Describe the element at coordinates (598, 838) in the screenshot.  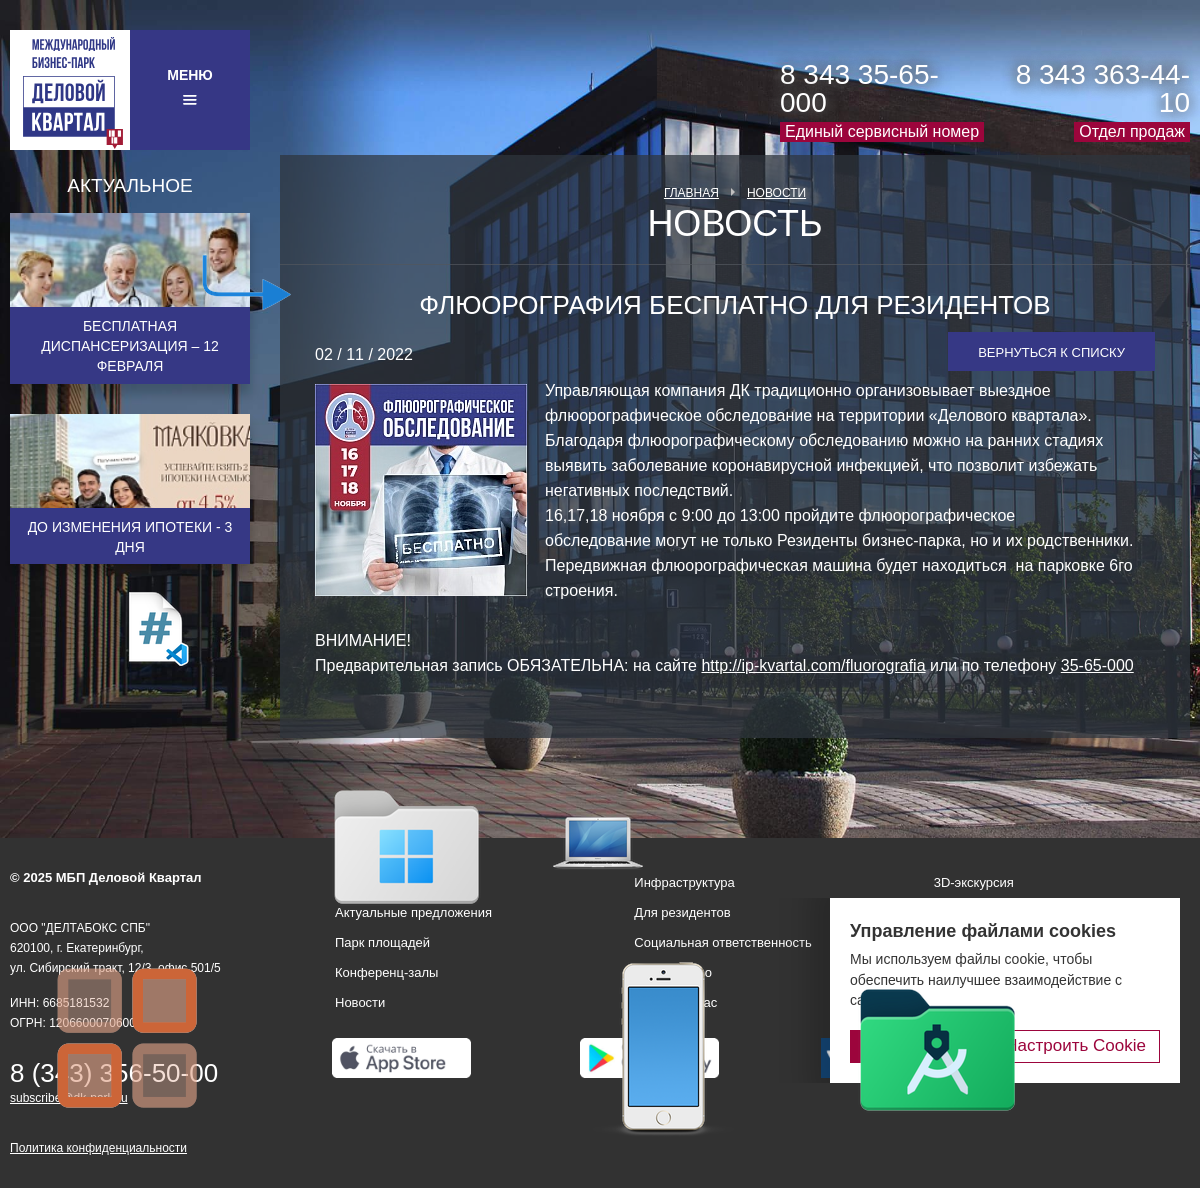
I see `indicates this device is a macbook air` at that location.